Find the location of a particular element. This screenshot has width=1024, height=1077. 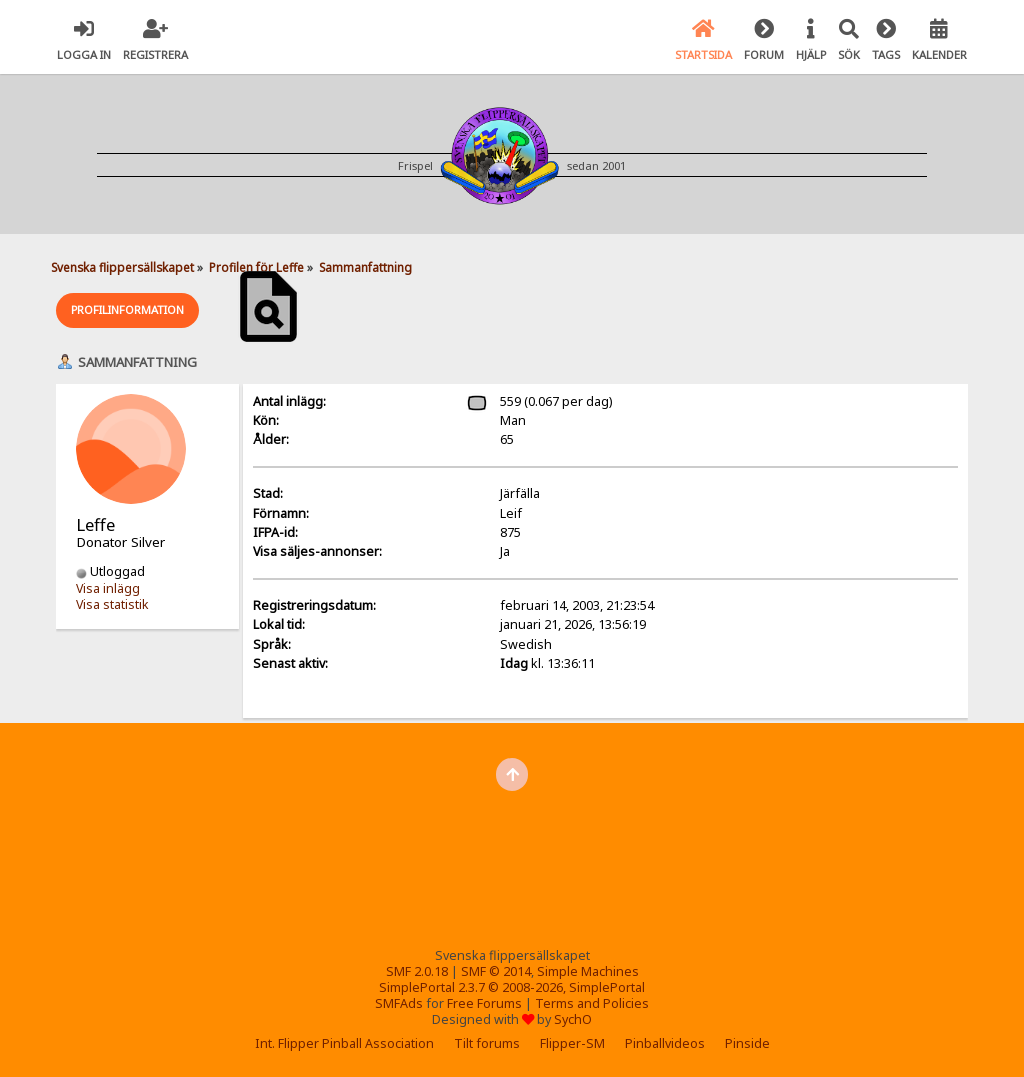

switch to wide-angle or panorama camera mode is located at coordinates (477, 403).